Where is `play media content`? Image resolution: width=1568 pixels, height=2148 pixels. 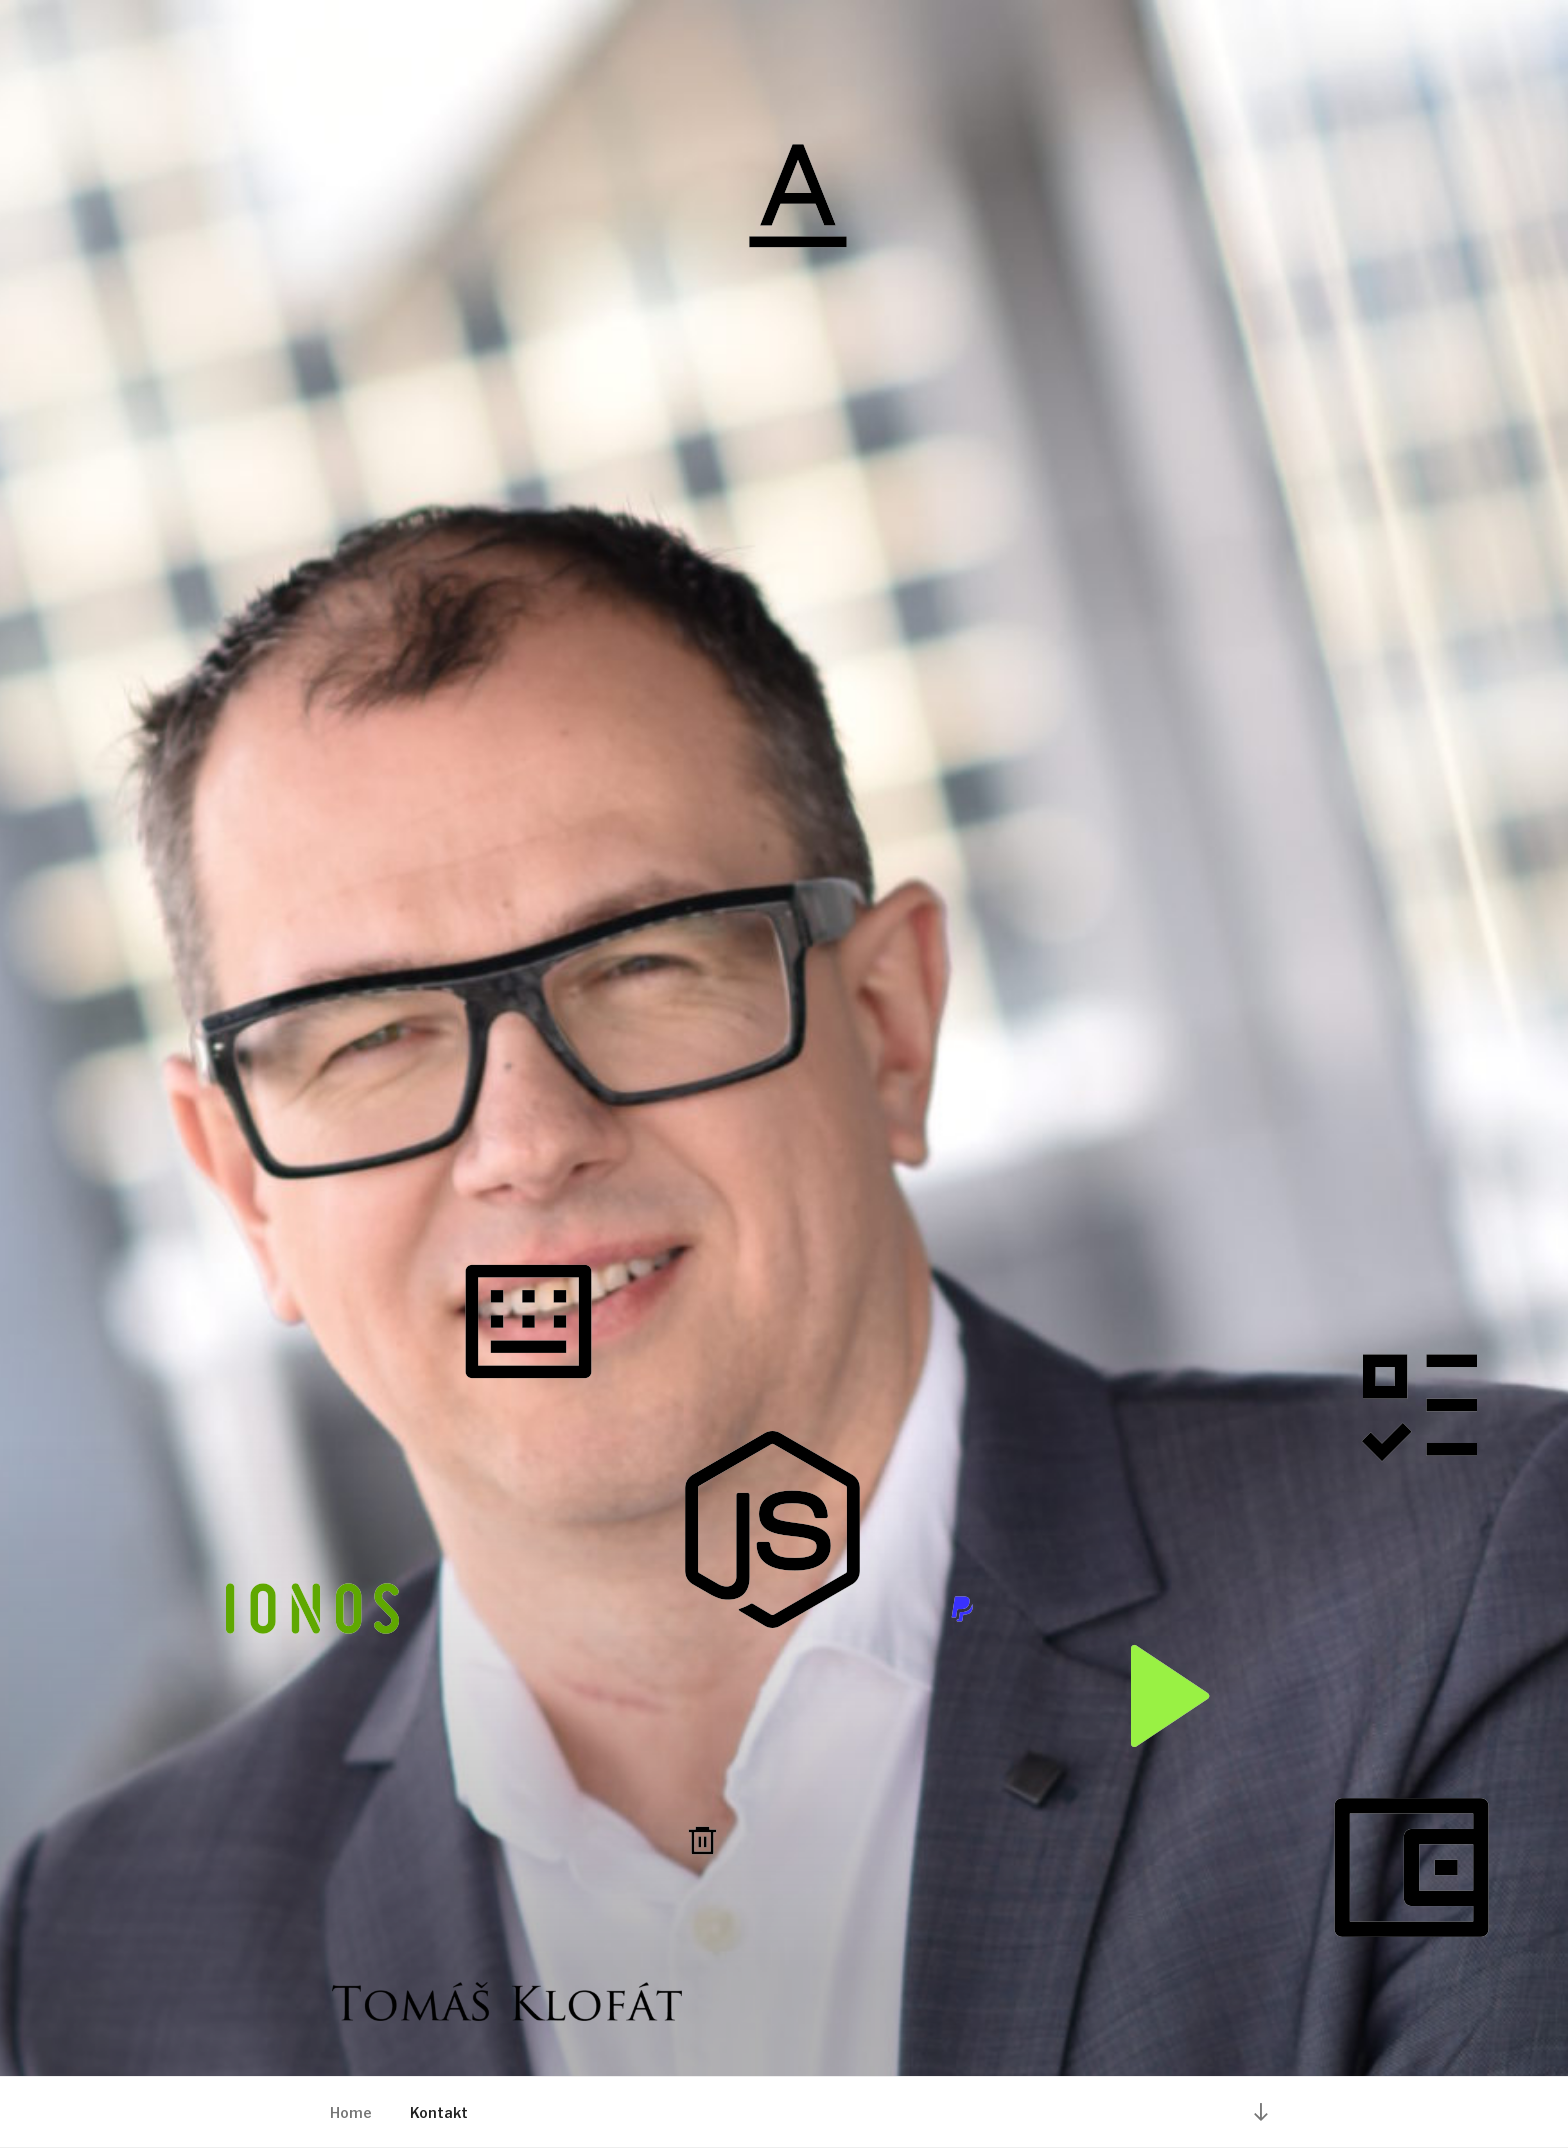 play media content is located at coordinates (1158, 1696).